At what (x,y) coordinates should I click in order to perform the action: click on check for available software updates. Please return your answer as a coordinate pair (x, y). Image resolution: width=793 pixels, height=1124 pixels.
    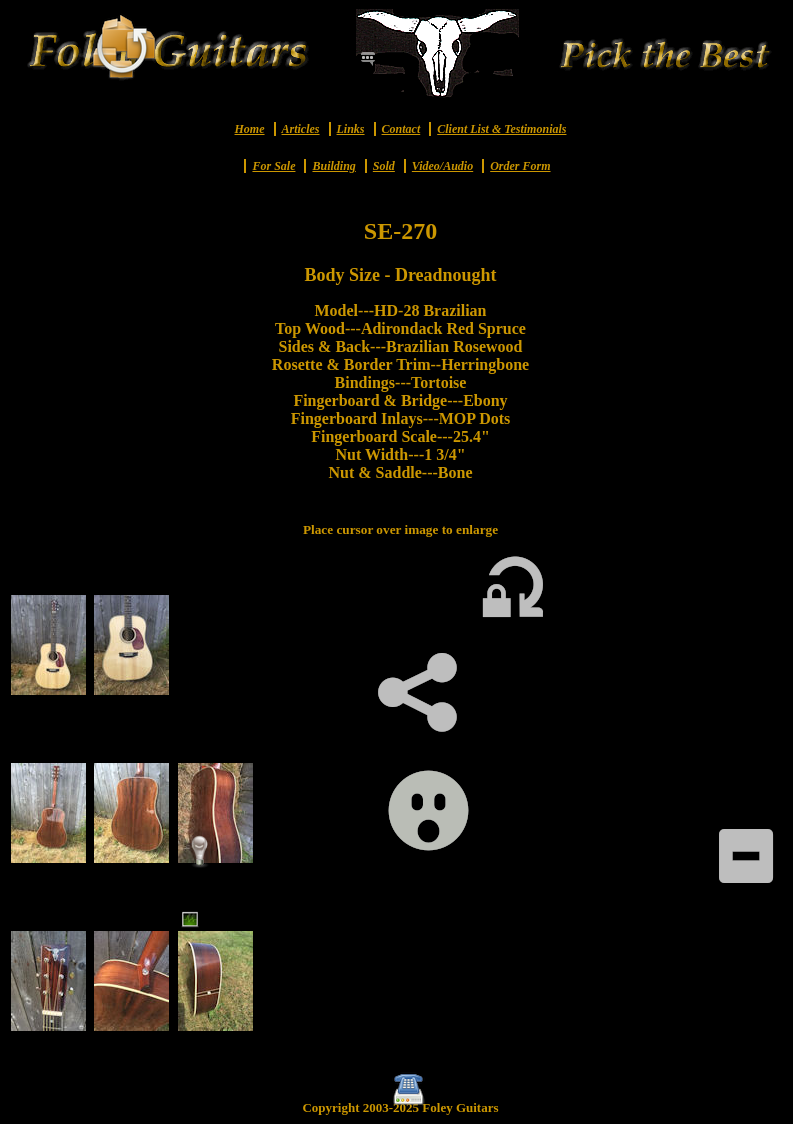
    Looking at the image, I should click on (122, 42).